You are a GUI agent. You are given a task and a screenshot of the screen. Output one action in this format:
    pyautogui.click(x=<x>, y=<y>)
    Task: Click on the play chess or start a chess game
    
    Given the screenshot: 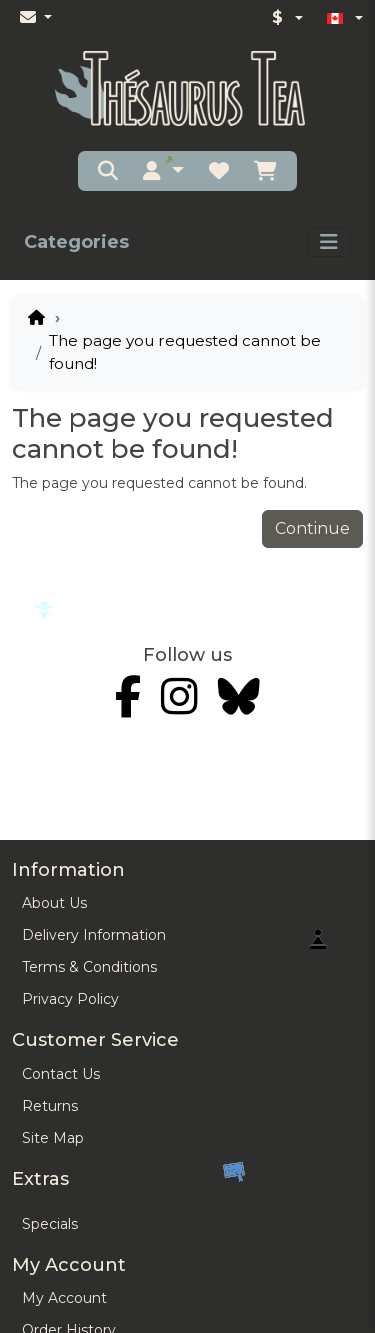 What is the action you would take?
    pyautogui.click(x=318, y=936)
    